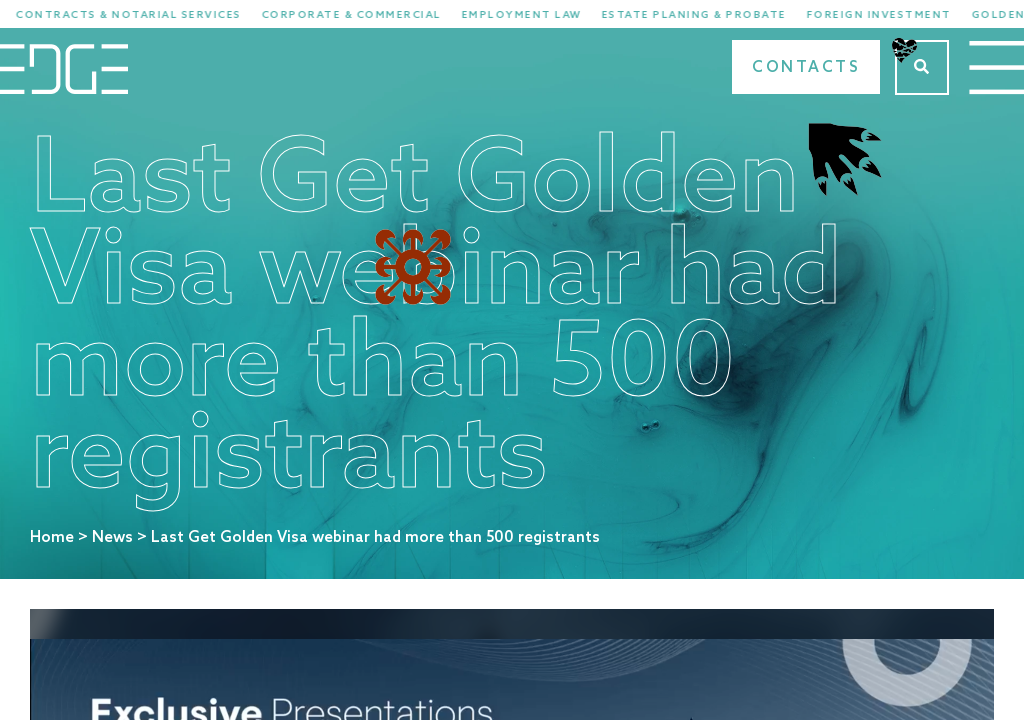  I want to click on indicates a healing or mending heart status, so click(904, 50).